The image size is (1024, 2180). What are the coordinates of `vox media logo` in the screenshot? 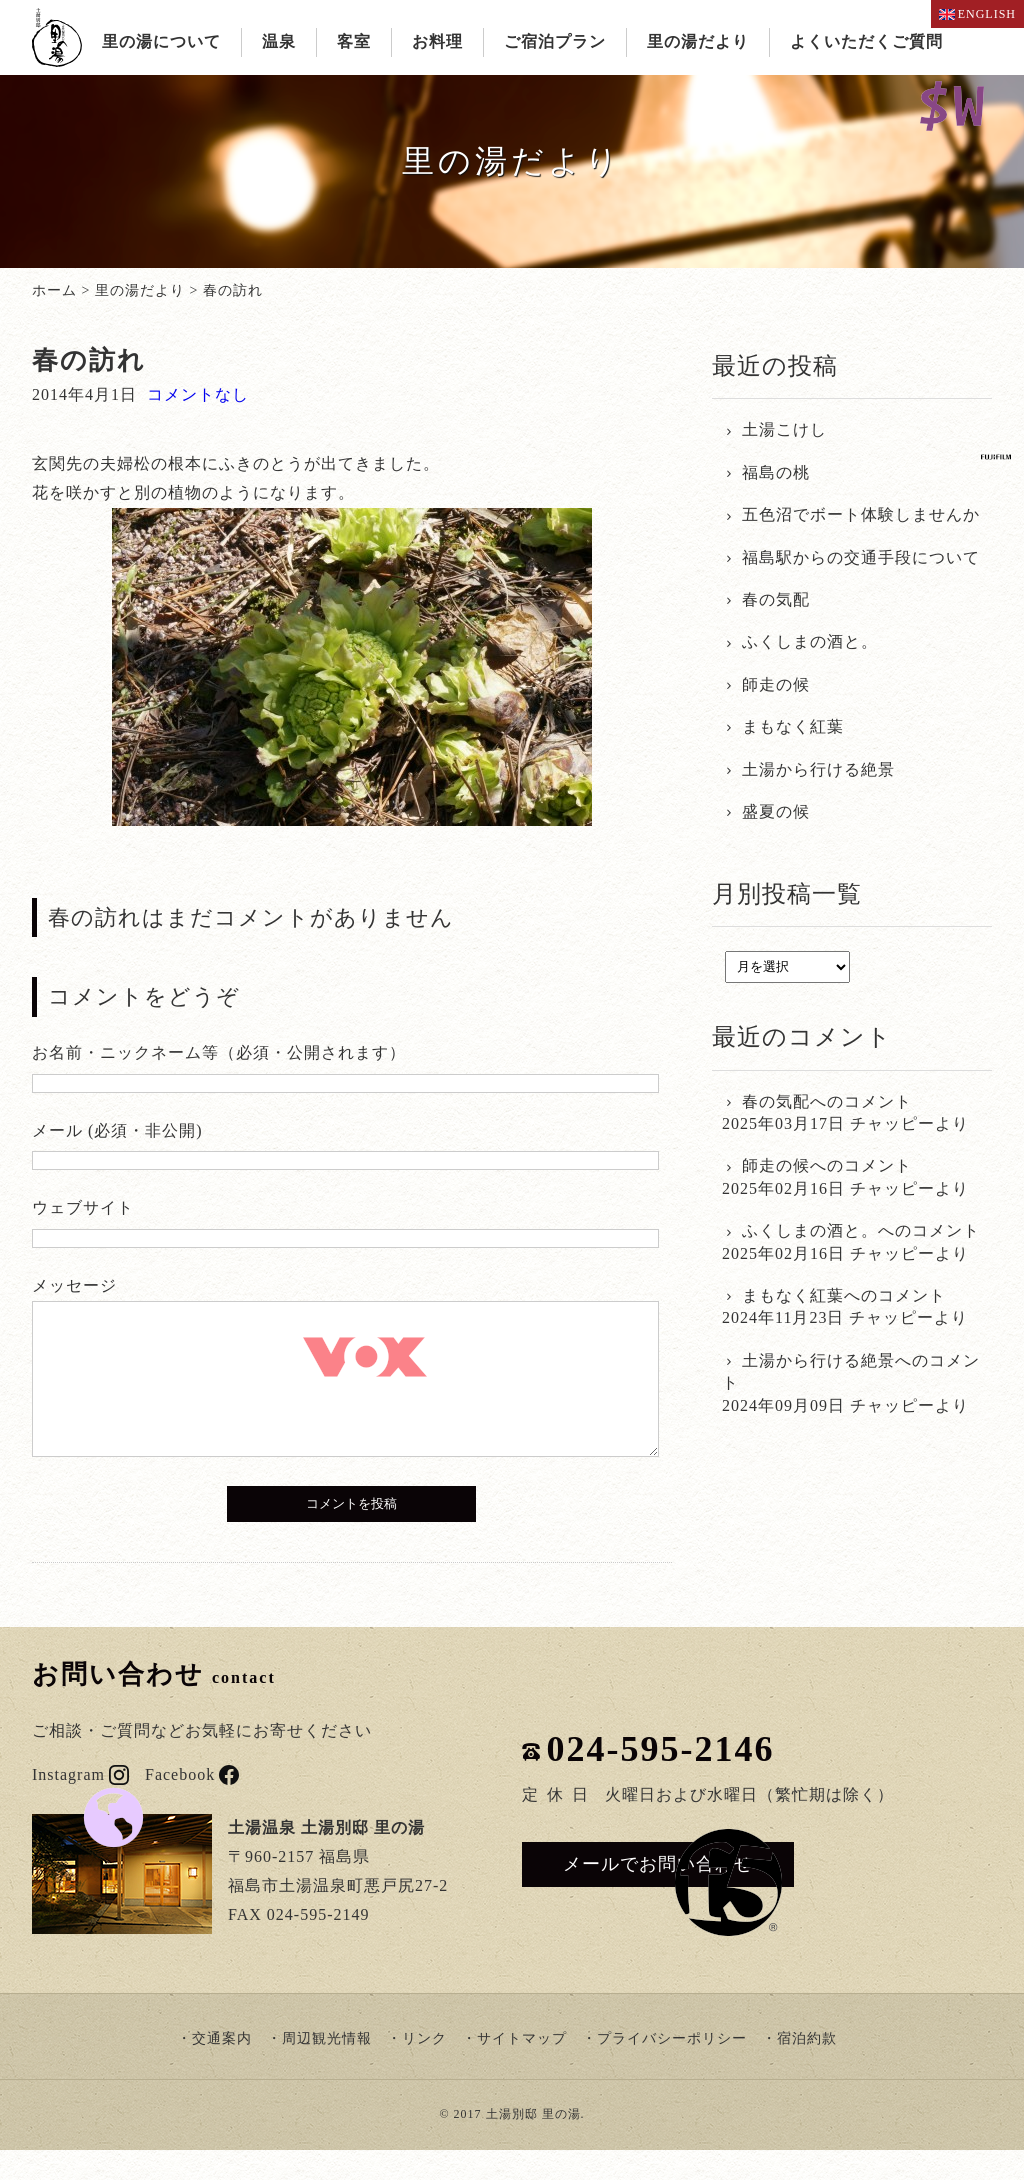 It's located at (365, 1357).